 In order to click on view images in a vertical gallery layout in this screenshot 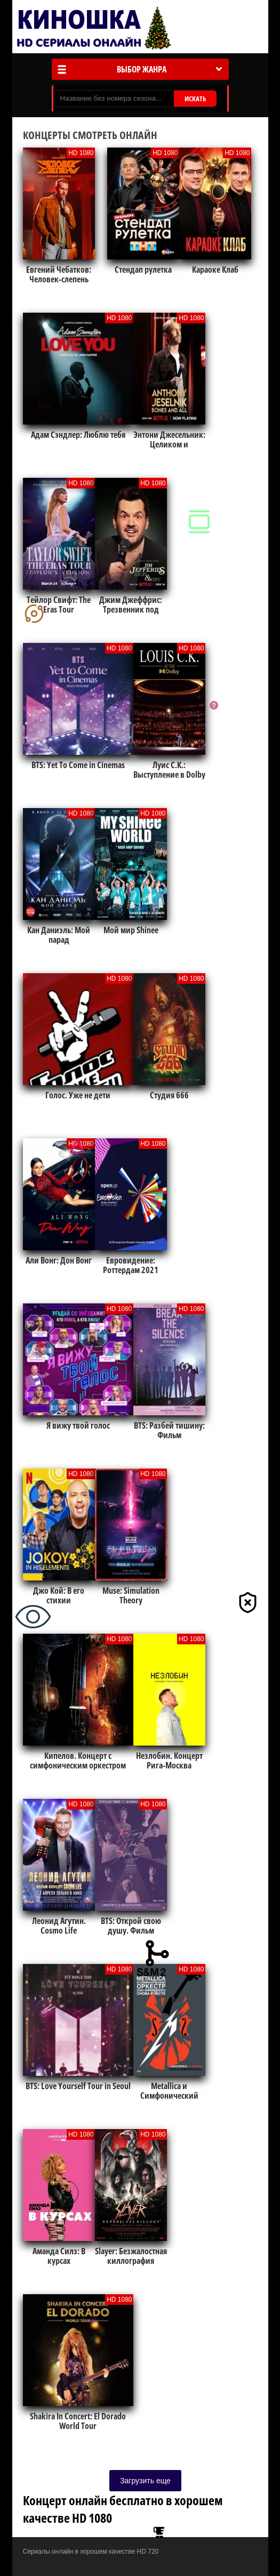, I will do `click(199, 521)`.